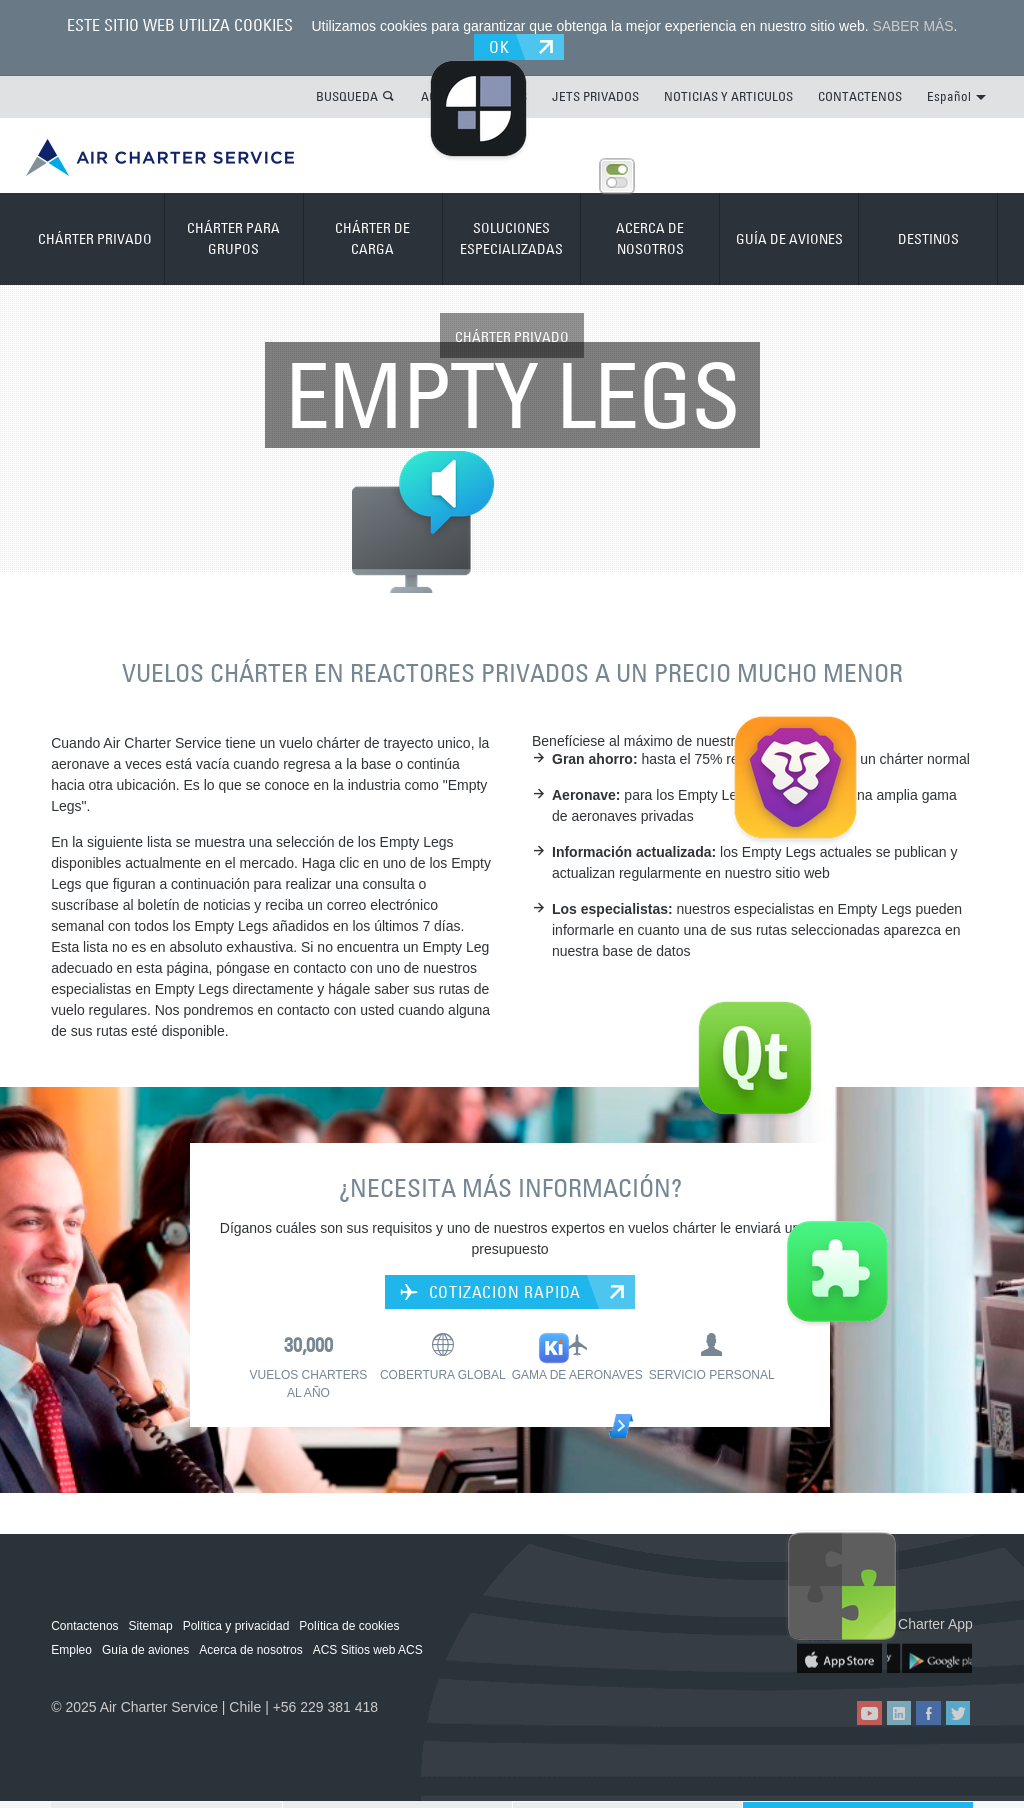 The width and height of the screenshot is (1024, 1808). I want to click on launch brave nightly browser, so click(795, 777).